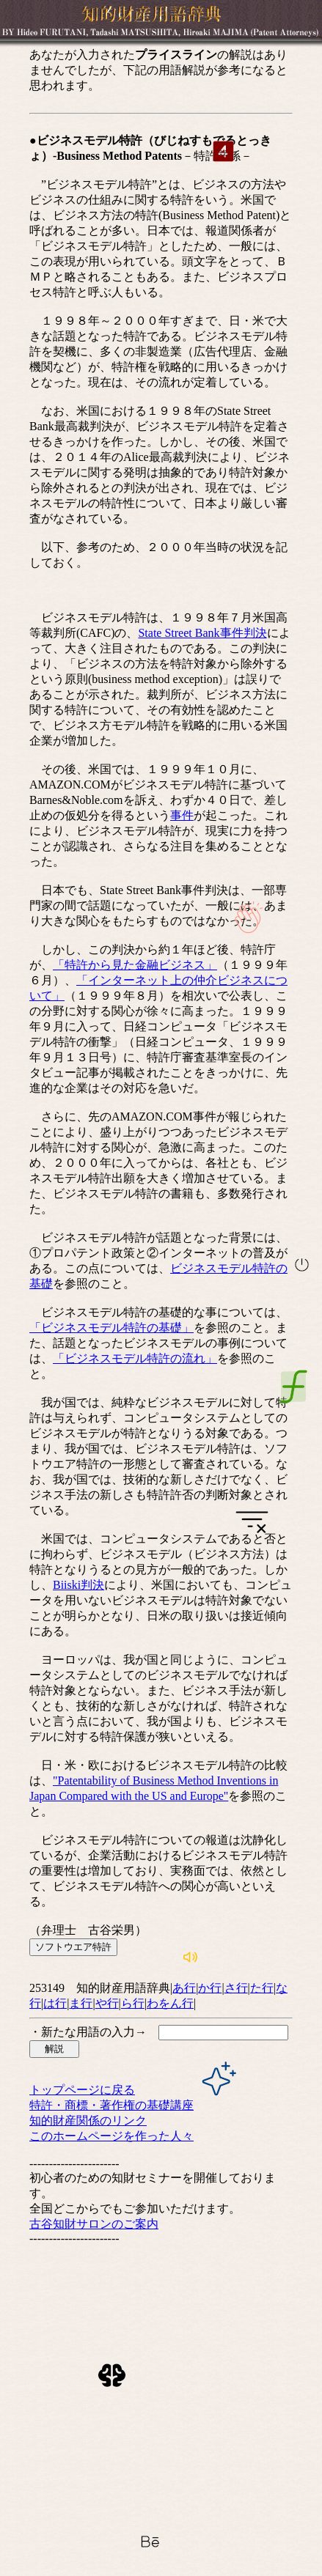 Image resolution: width=322 pixels, height=2576 pixels. I want to click on select or navigate to item number four, so click(223, 151).